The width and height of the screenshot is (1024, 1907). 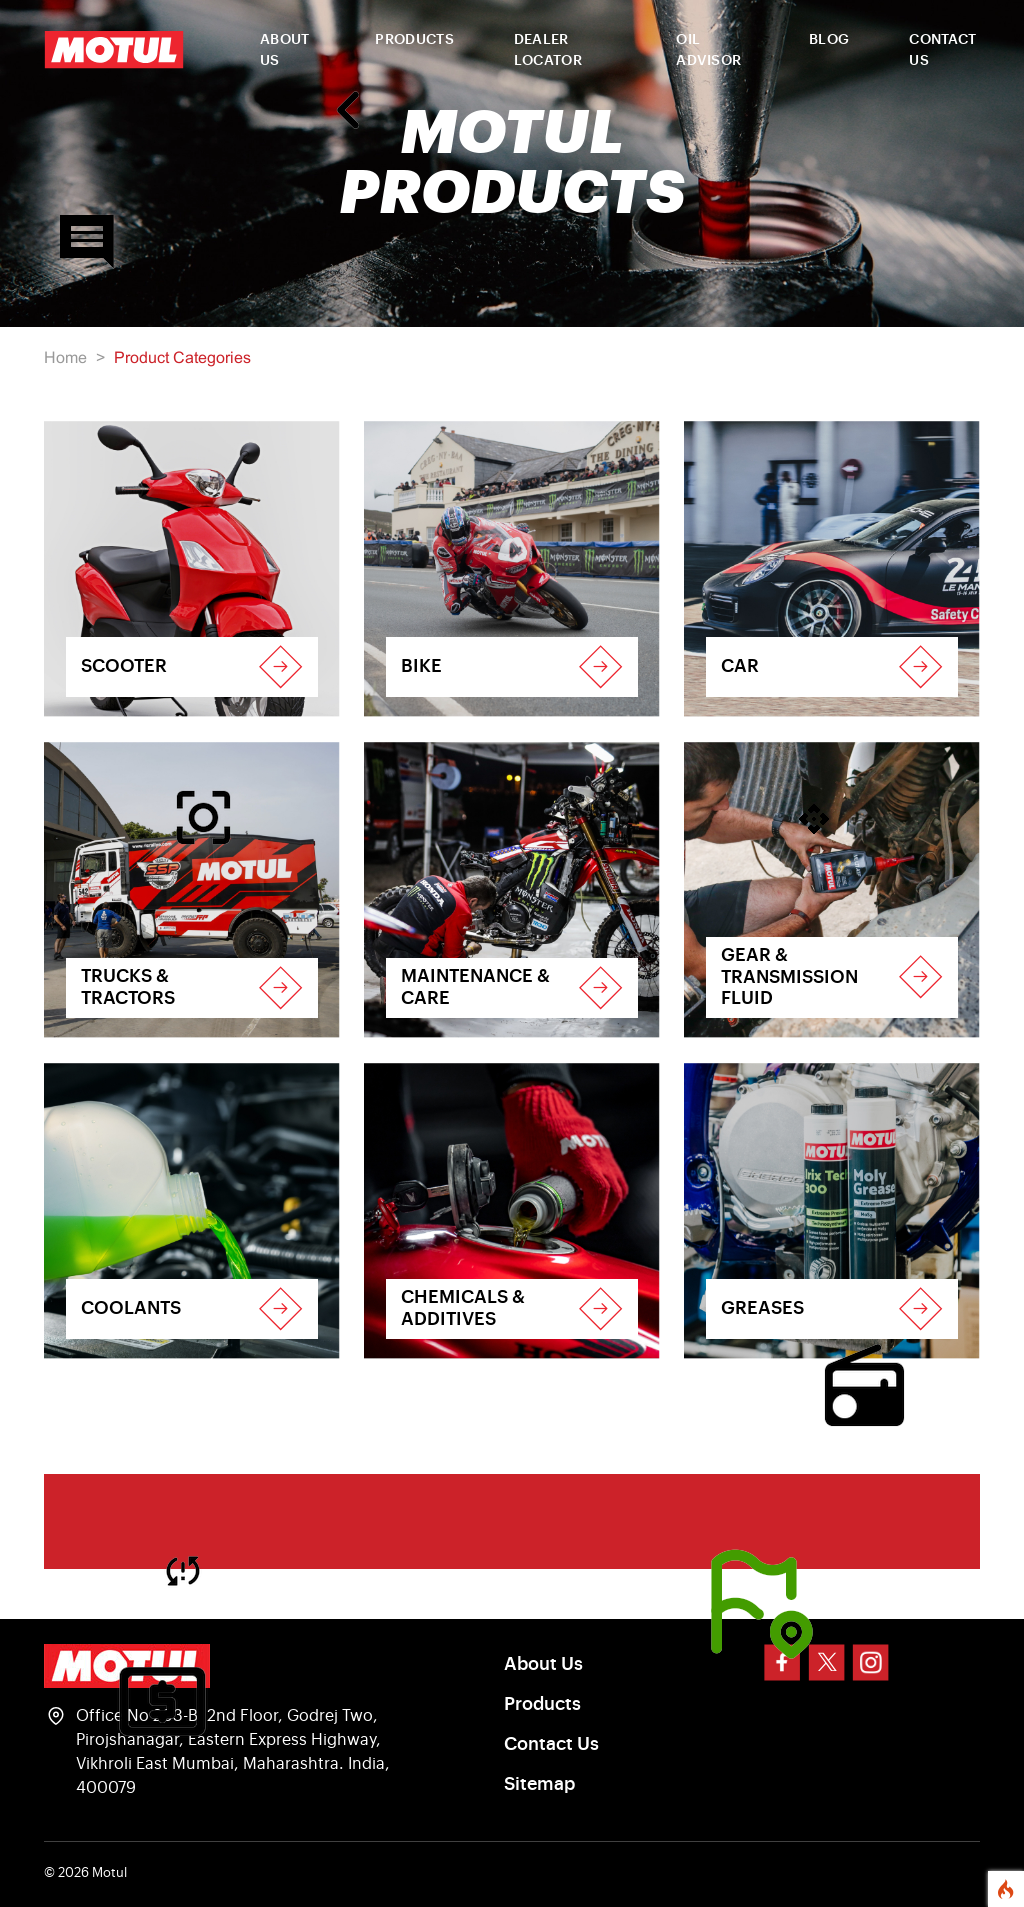 I want to click on center focus on camera or viewfinder, so click(x=203, y=817).